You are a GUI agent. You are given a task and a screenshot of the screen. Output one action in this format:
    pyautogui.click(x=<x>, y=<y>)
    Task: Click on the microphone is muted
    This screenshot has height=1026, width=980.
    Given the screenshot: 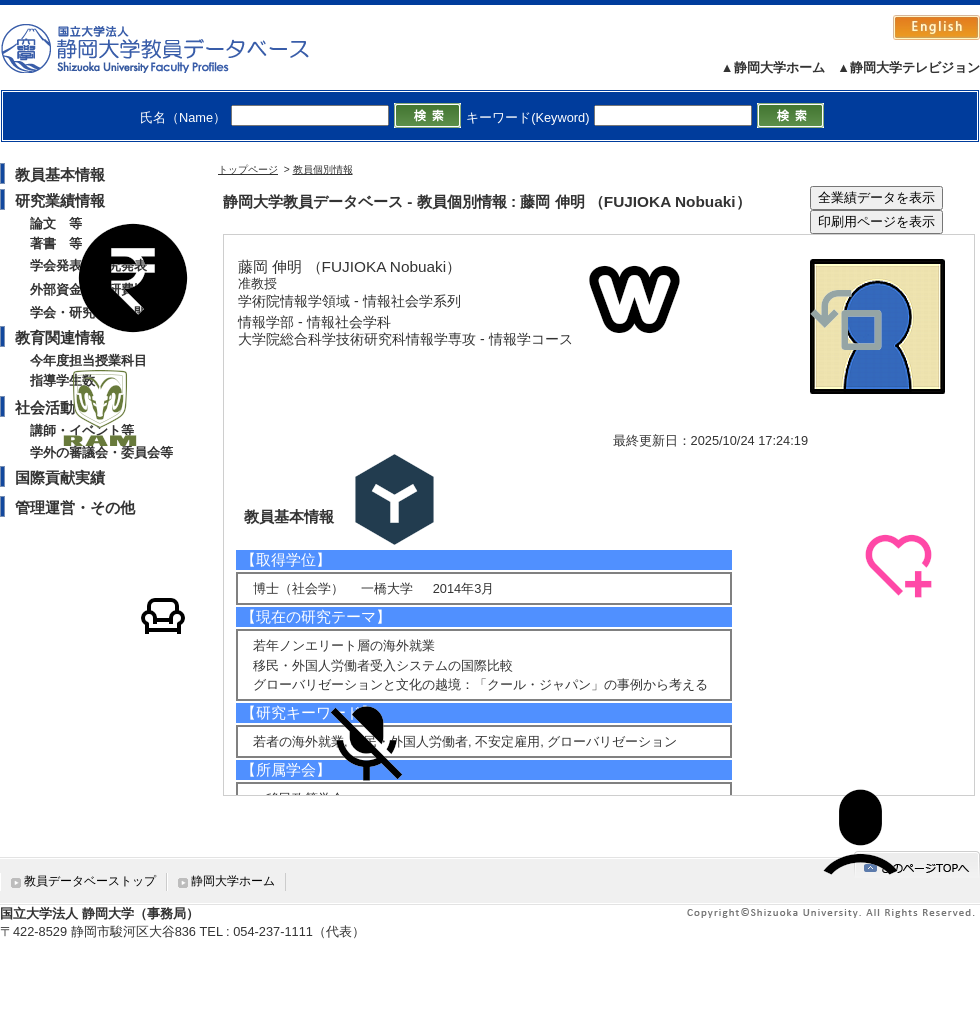 What is the action you would take?
    pyautogui.click(x=366, y=743)
    